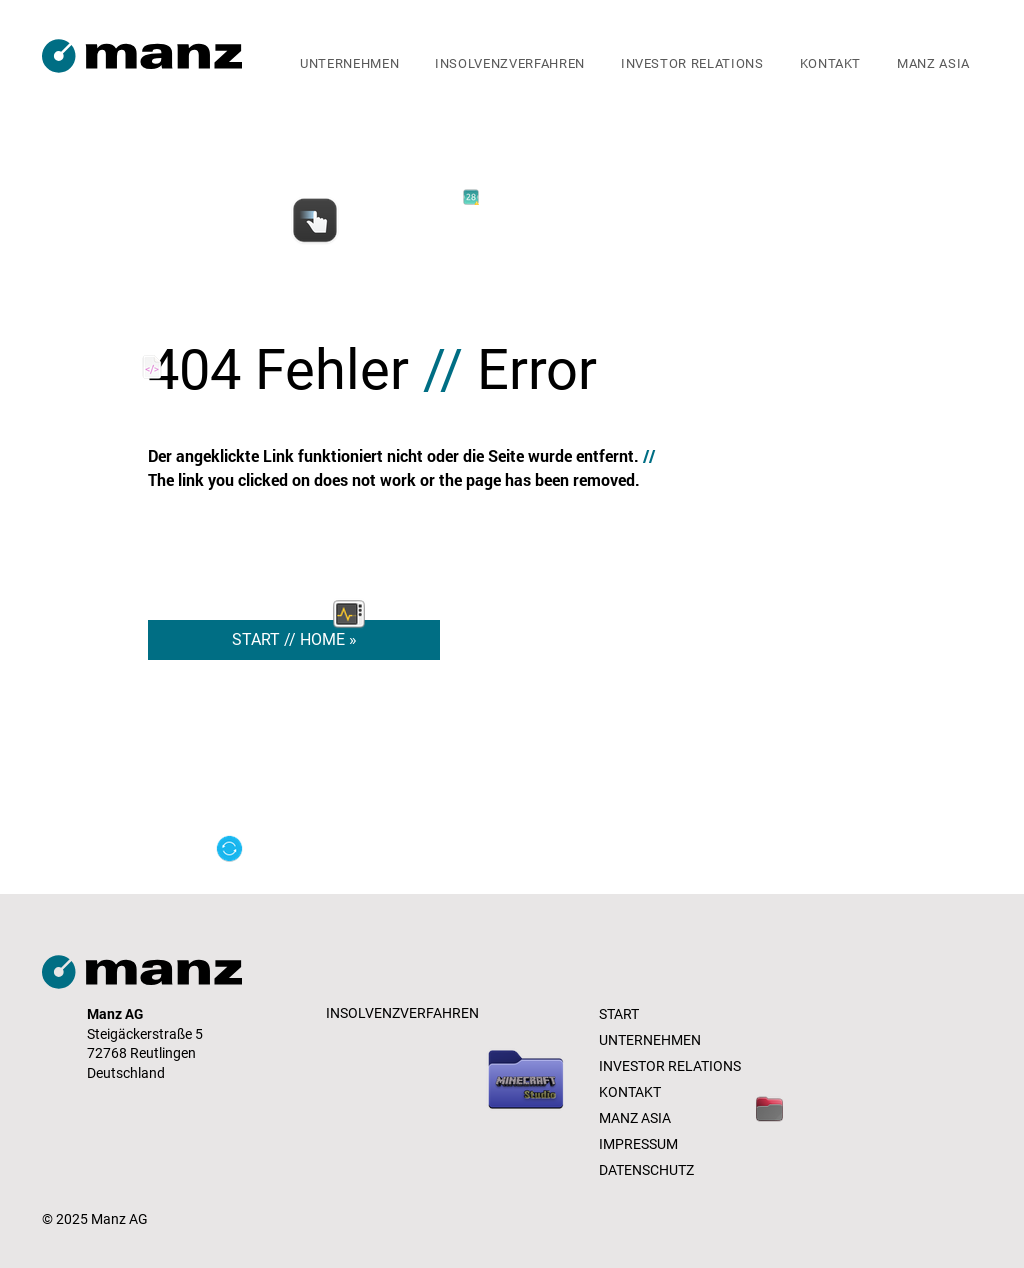 This screenshot has height=1268, width=1024. I want to click on open system monitor to view resource usage, so click(349, 614).